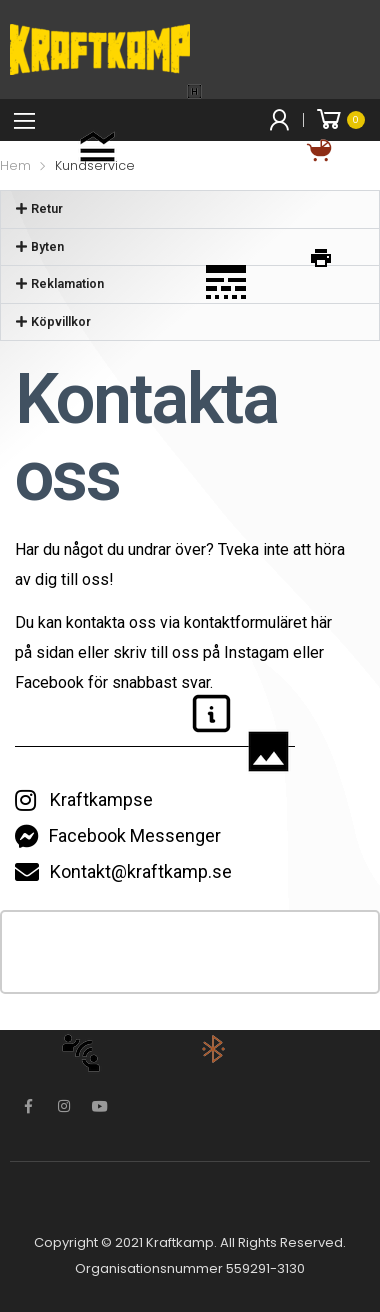  I want to click on indicates an active bluetooth connection, so click(213, 1049).